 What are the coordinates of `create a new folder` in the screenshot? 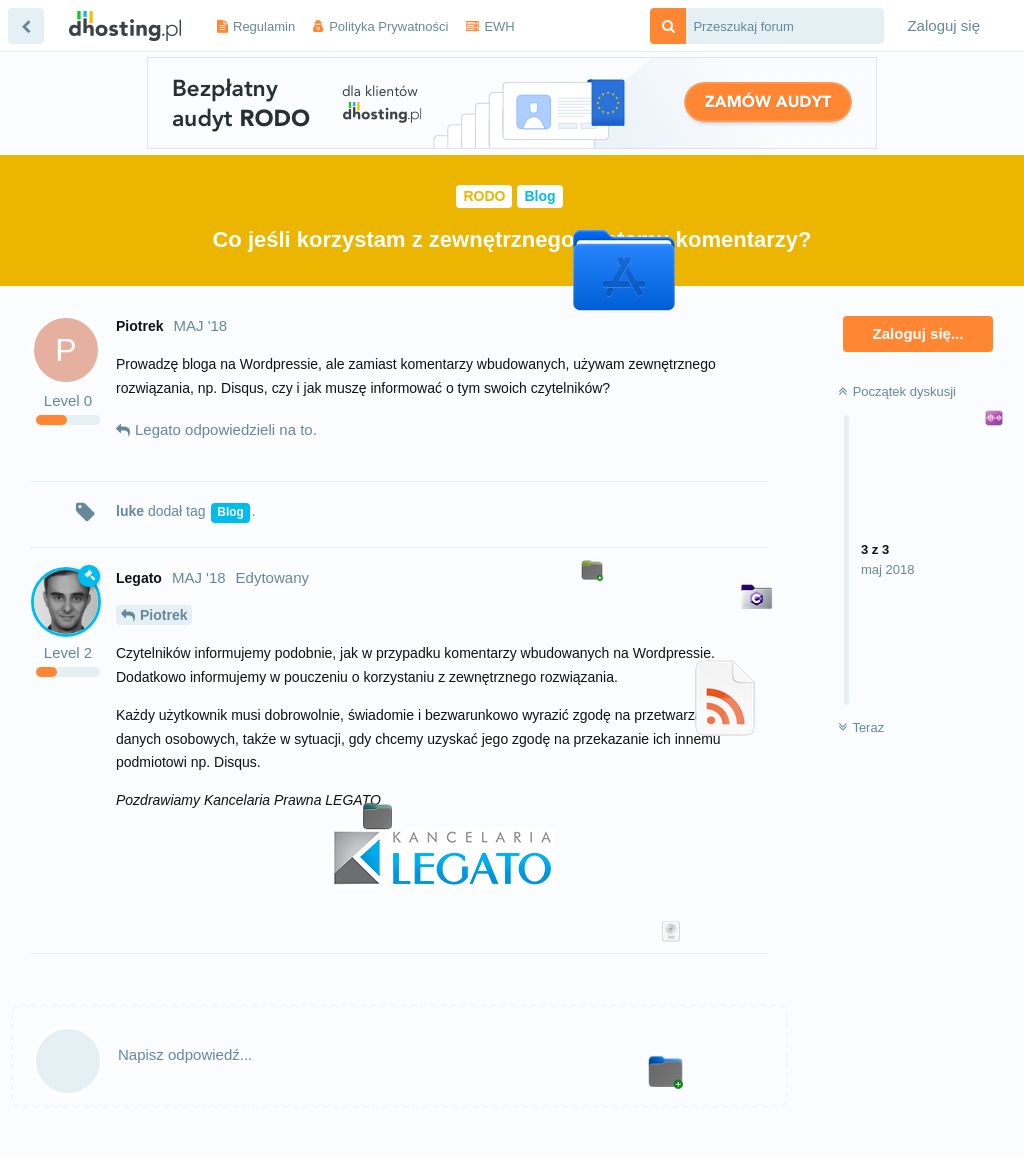 It's located at (592, 570).